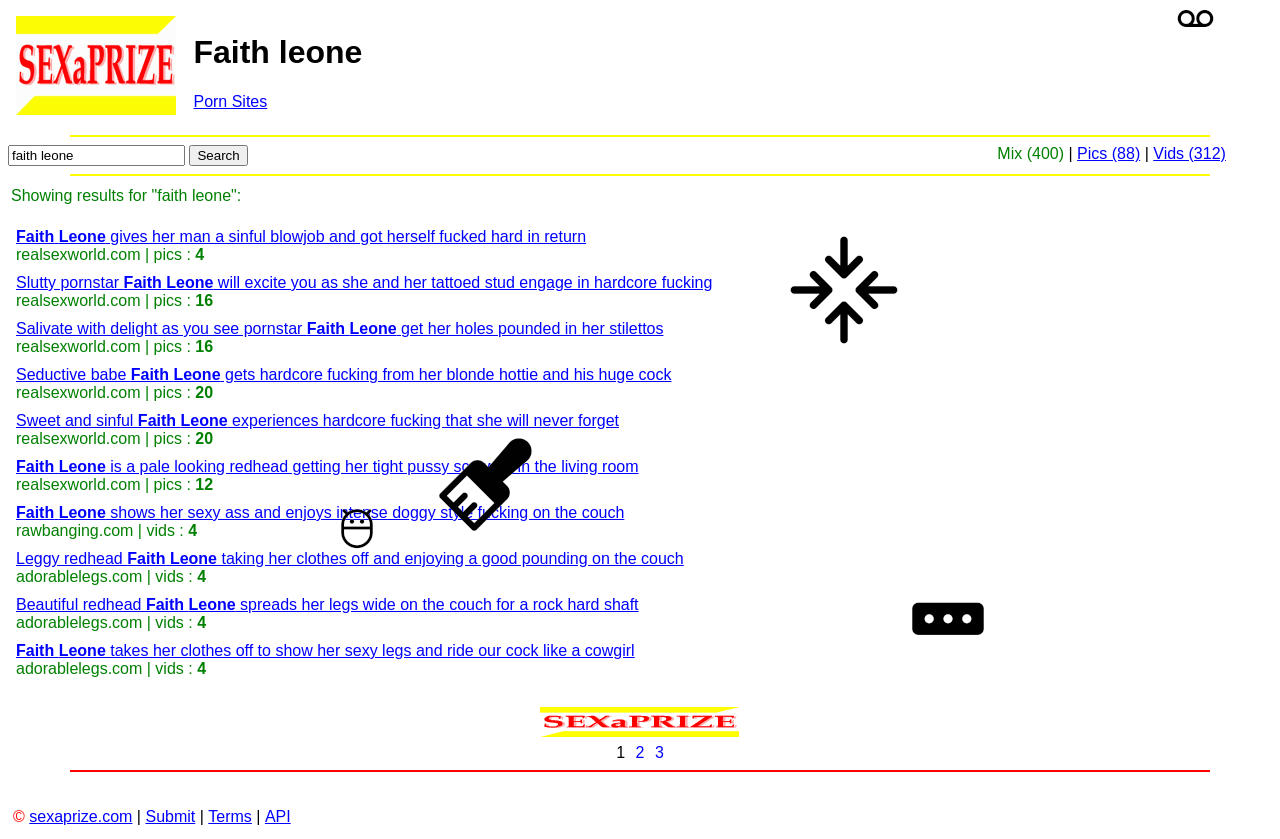  What do you see at coordinates (844, 290) in the screenshot?
I see `collapse or minimize content from all sides` at bounding box center [844, 290].